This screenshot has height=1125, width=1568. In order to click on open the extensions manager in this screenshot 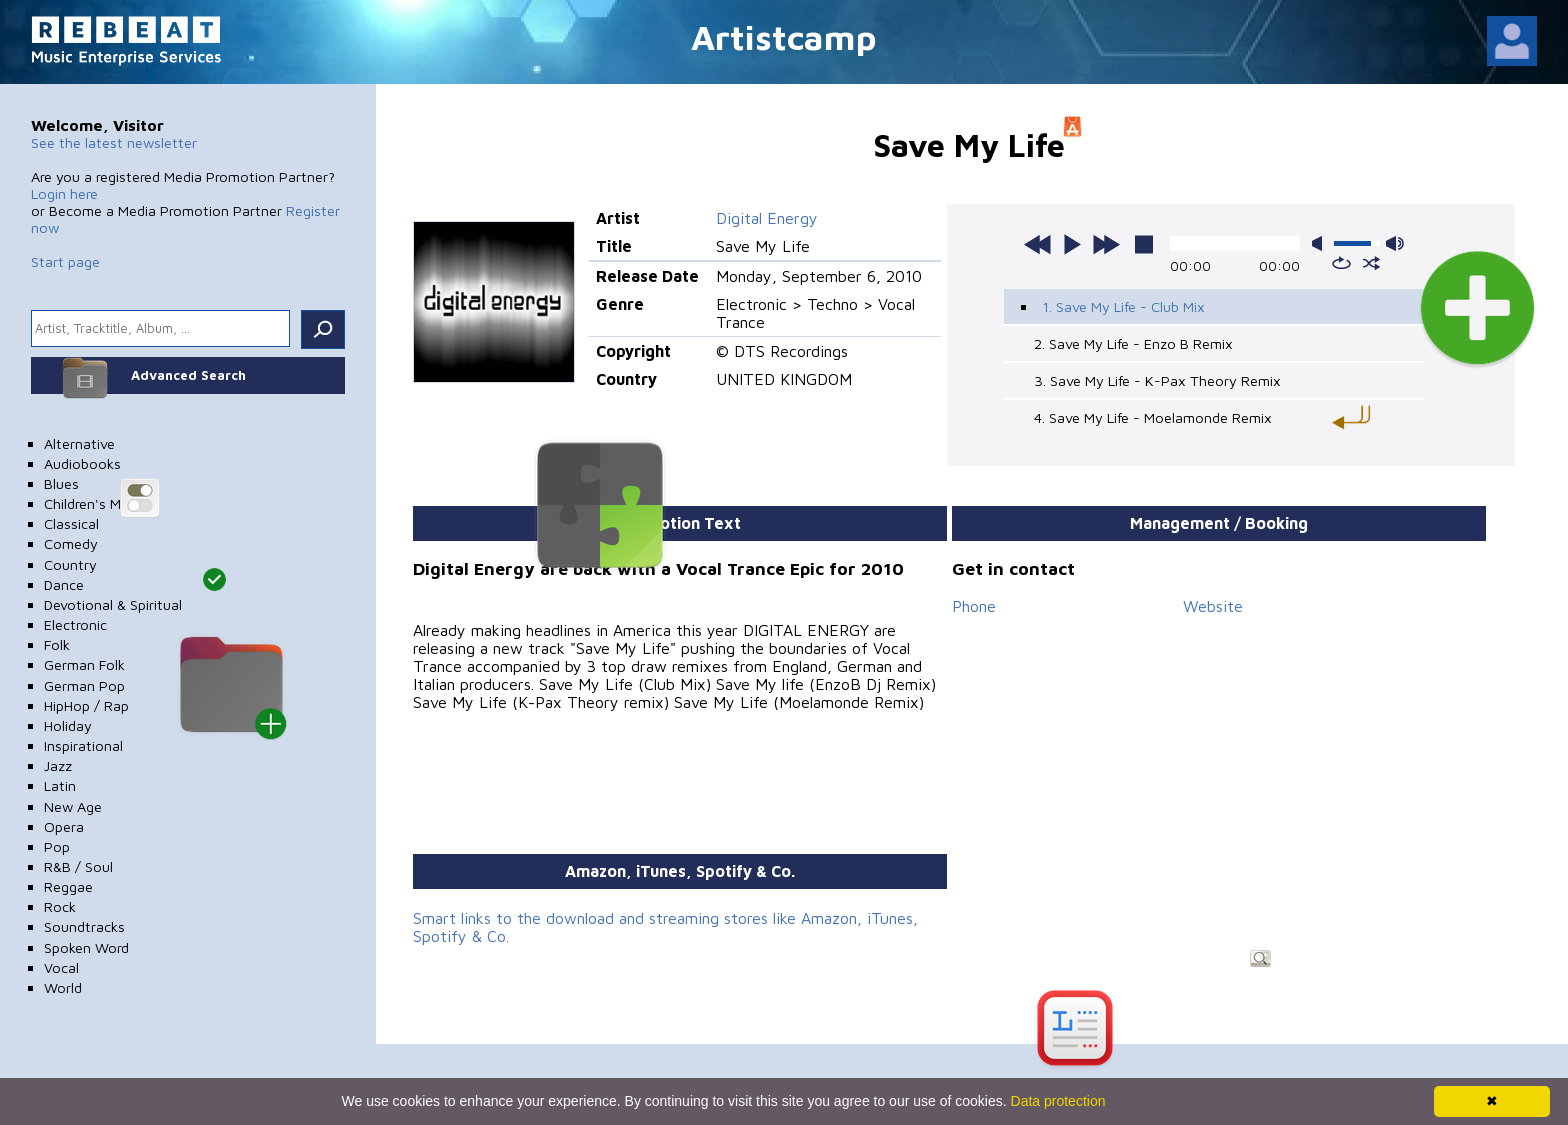, I will do `click(600, 505)`.